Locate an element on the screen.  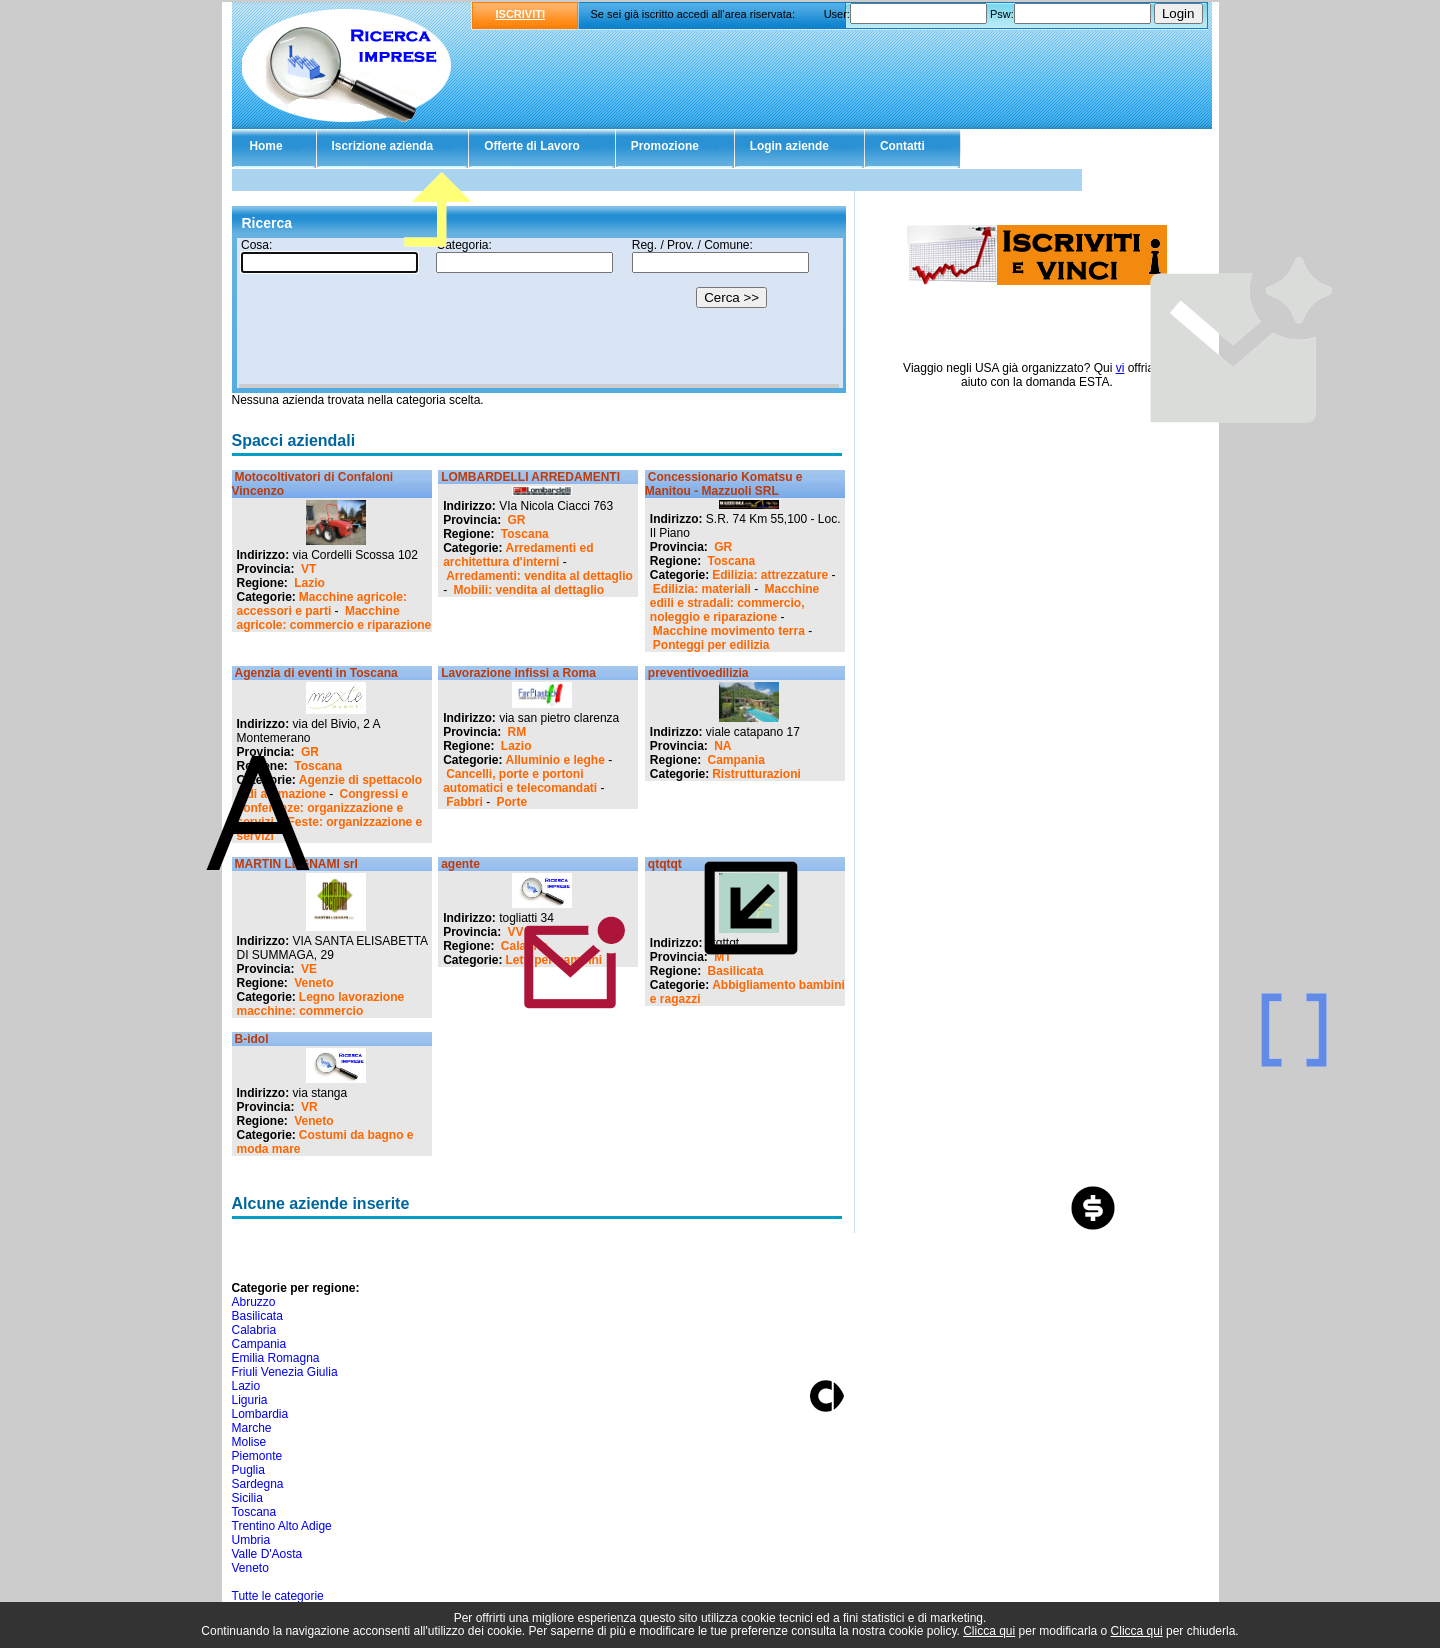
access AI-powered email features is located at coordinates (1233, 348).